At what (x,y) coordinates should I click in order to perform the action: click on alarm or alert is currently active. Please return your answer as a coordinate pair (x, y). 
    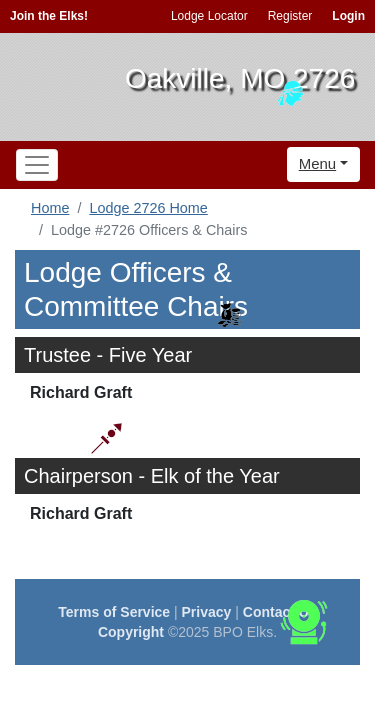
    Looking at the image, I should click on (304, 621).